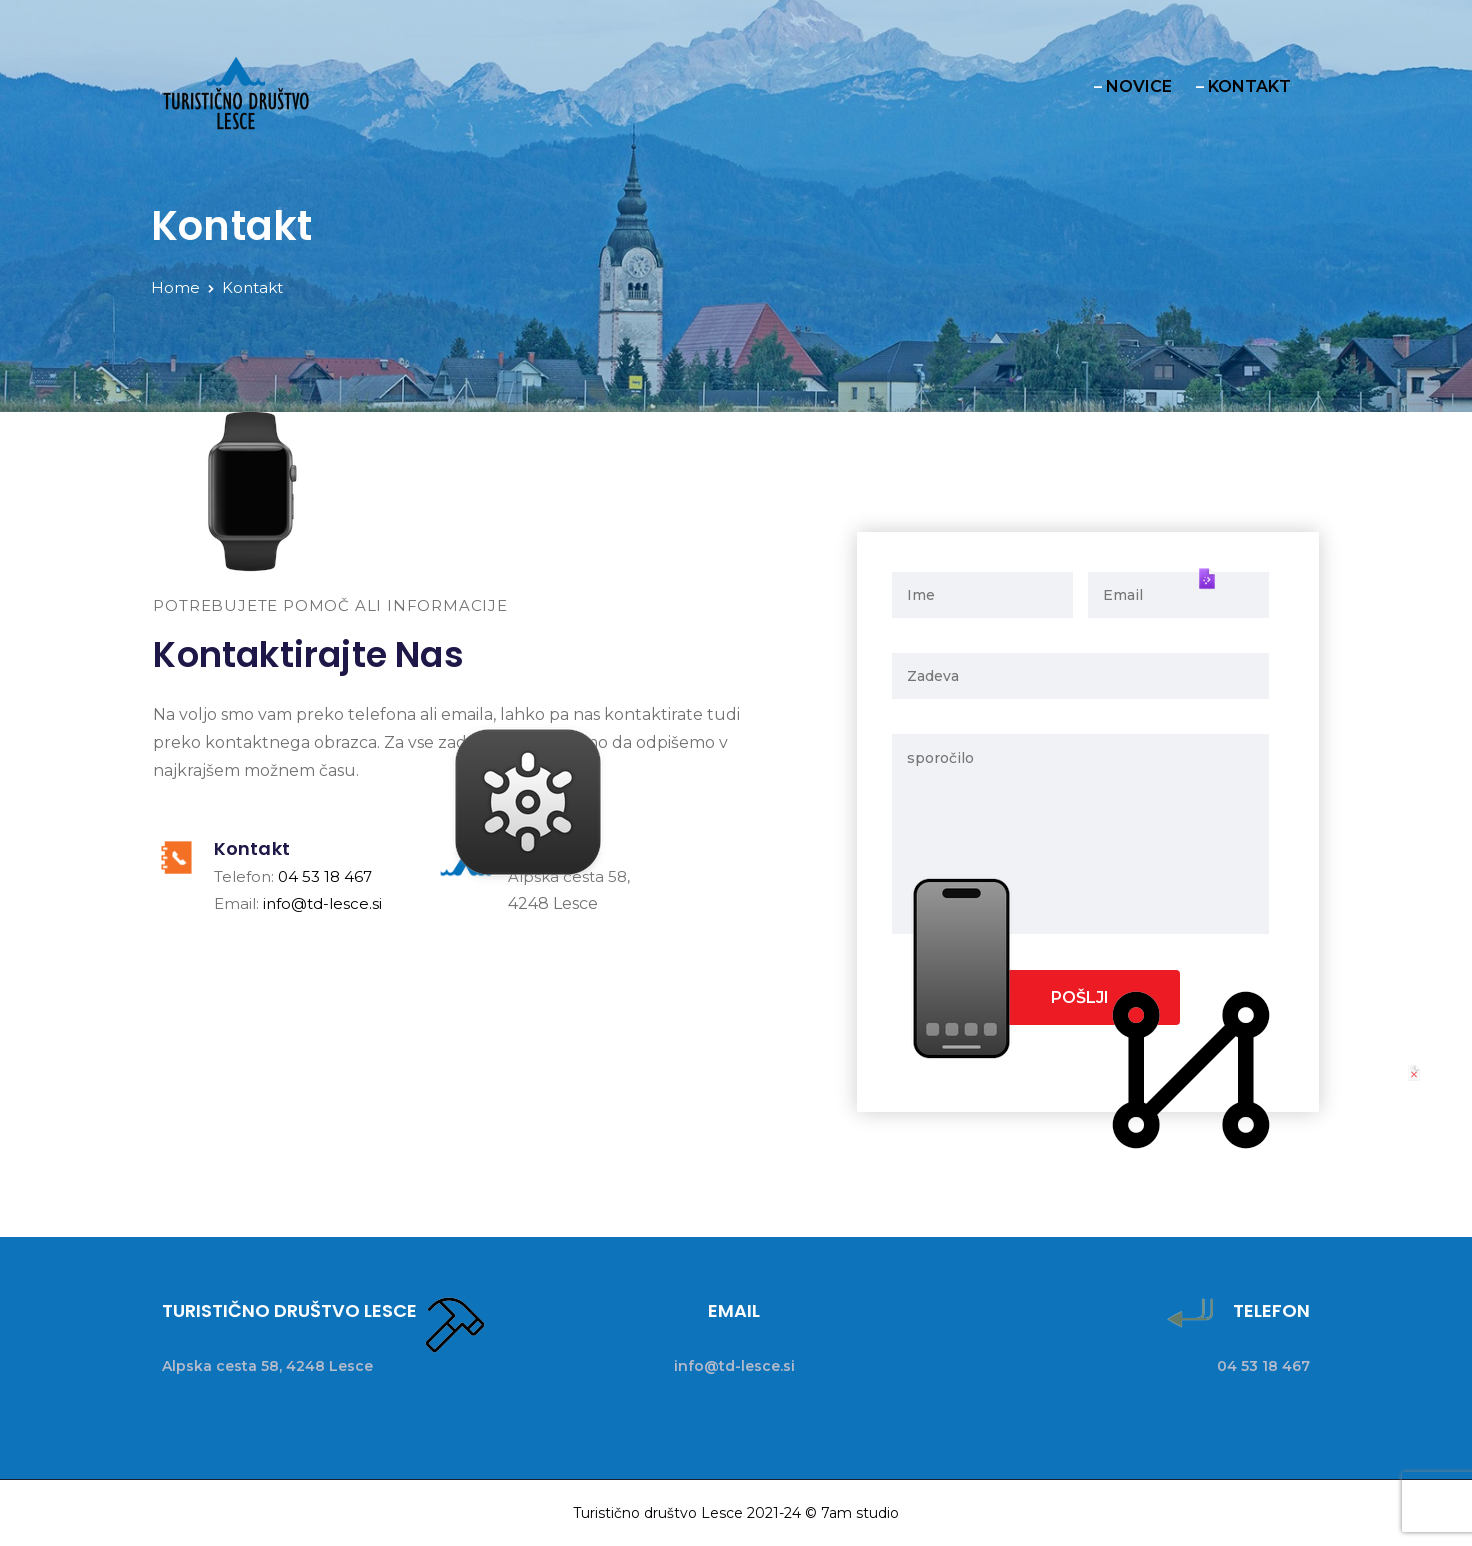  What do you see at coordinates (452, 1326) in the screenshot?
I see `access tools or settings` at bounding box center [452, 1326].